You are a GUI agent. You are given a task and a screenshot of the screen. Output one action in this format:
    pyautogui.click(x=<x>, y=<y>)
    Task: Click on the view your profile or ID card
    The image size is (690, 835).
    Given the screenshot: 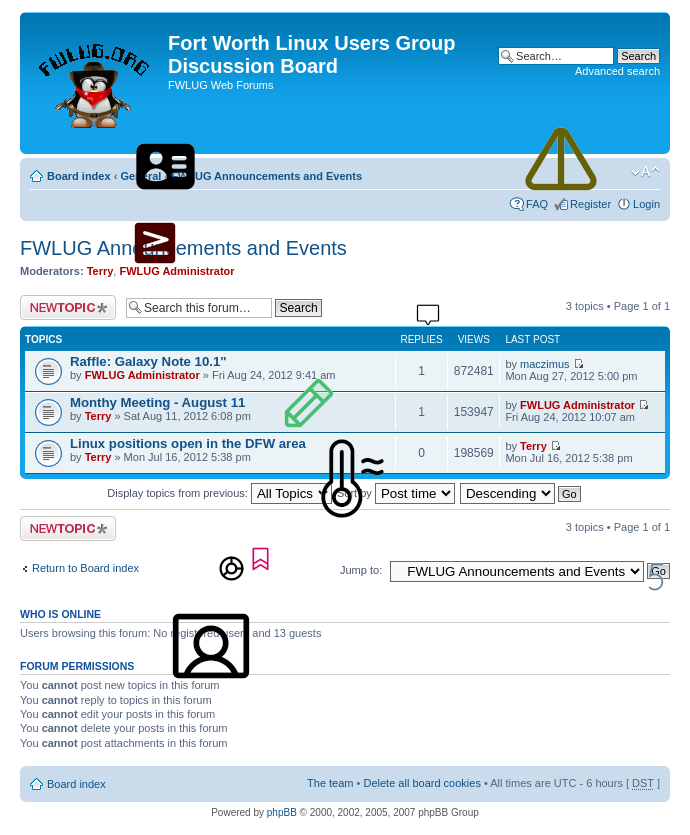 What is the action you would take?
    pyautogui.click(x=165, y=166)
    